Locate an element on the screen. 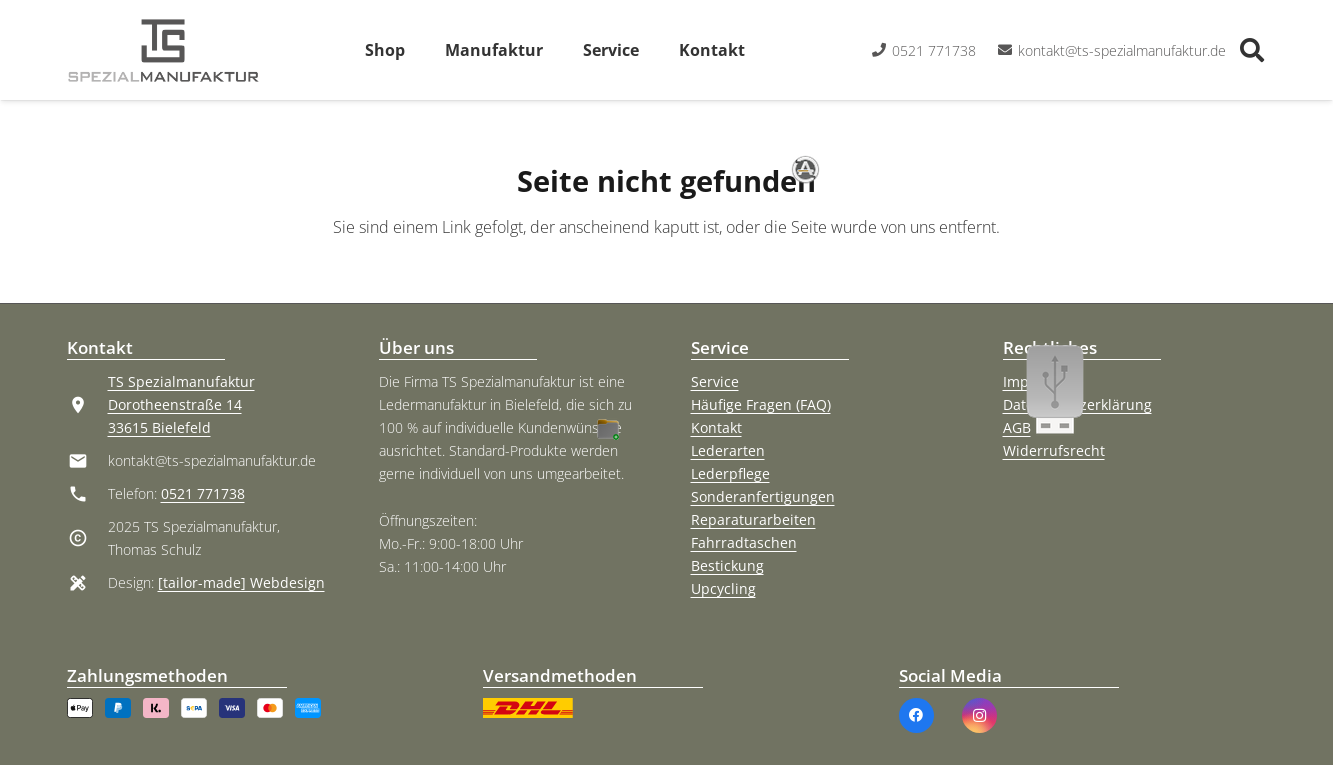 This screenshot has width=1333, height=765. create a new folder is located at coordinates (608, 429).